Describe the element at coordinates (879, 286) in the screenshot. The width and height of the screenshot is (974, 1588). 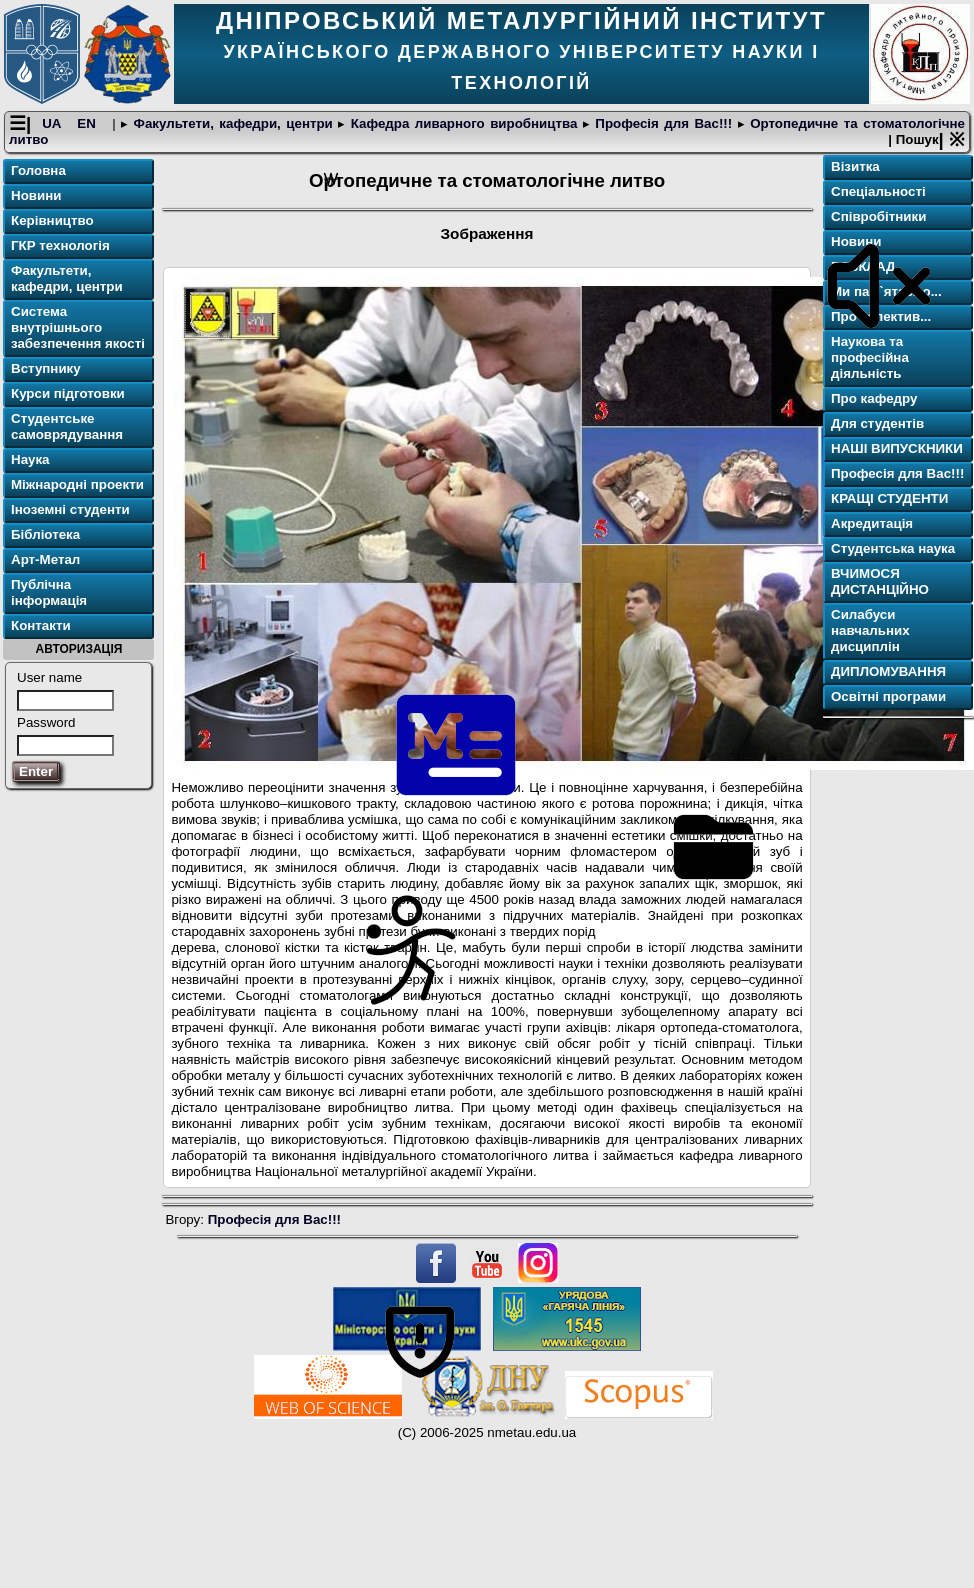
I see `mute audio` at that location.